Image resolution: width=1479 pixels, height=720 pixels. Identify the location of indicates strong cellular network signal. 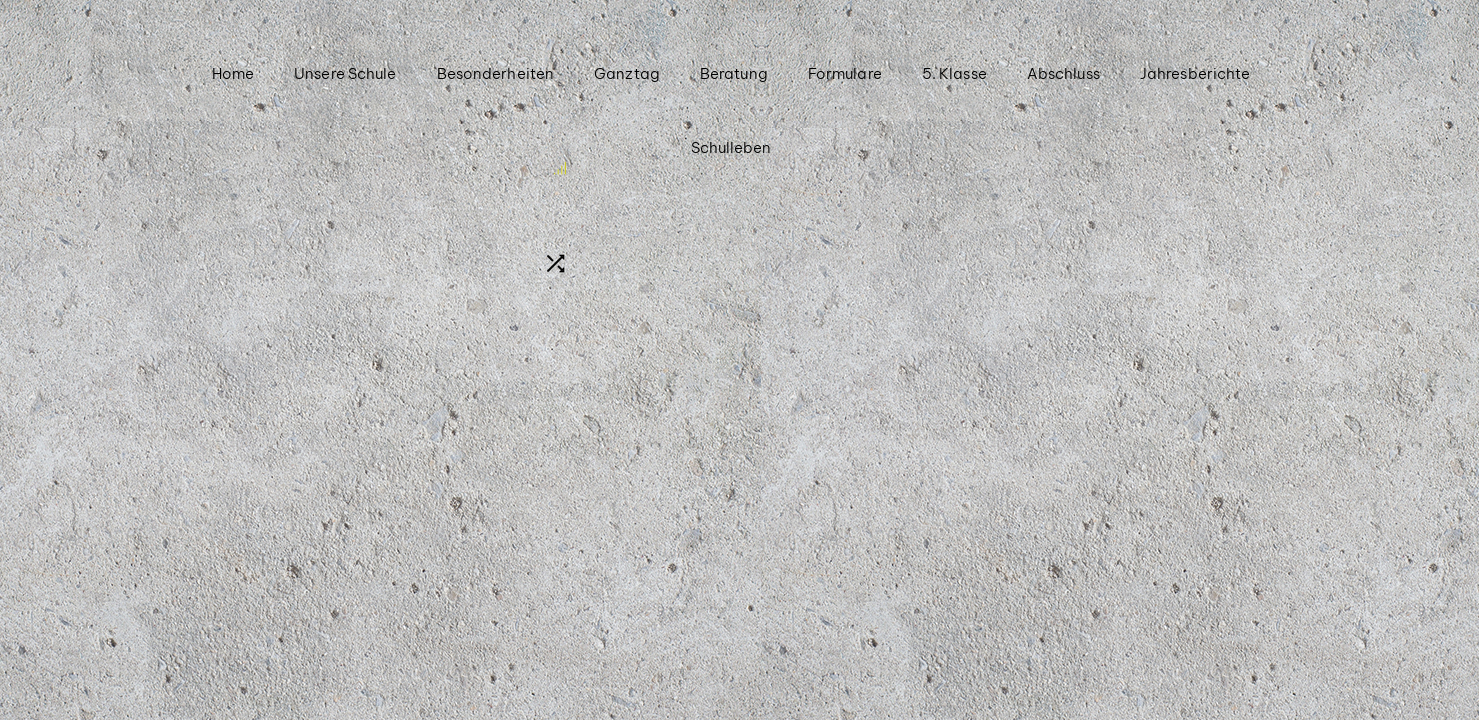
(562, 167).